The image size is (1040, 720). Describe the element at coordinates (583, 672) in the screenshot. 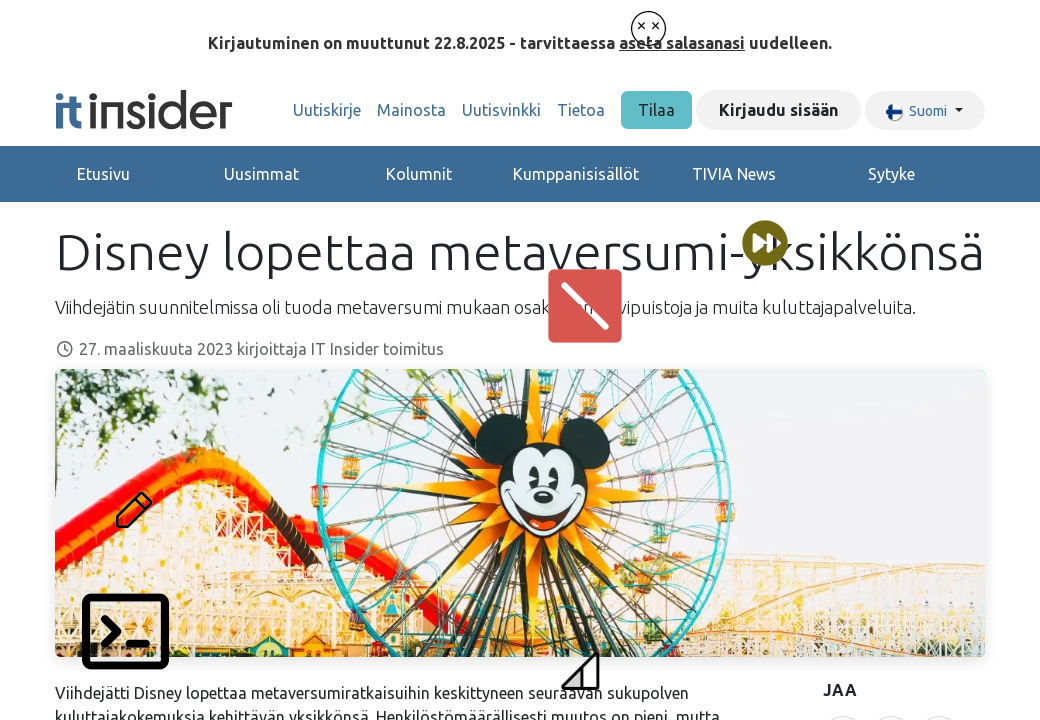

I see `indicates medium cellular signal strength` at that location.